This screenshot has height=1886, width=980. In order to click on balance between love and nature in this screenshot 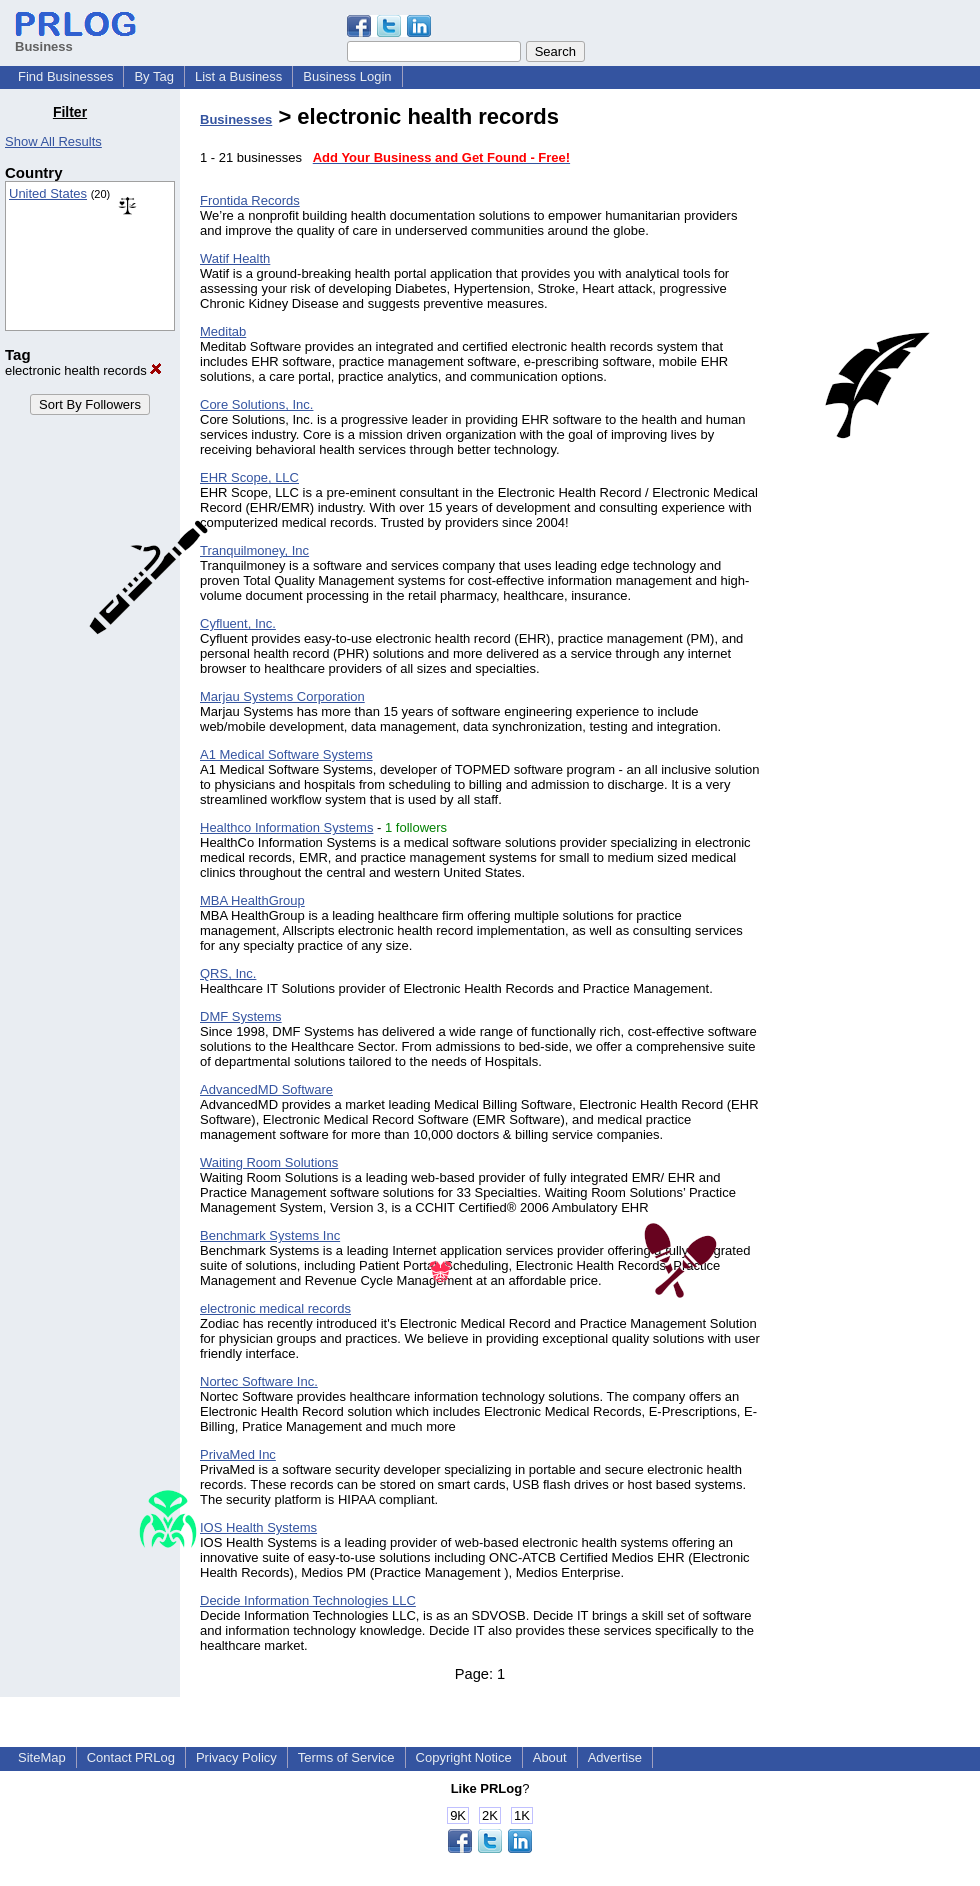, I will do `click(127, 205)`.